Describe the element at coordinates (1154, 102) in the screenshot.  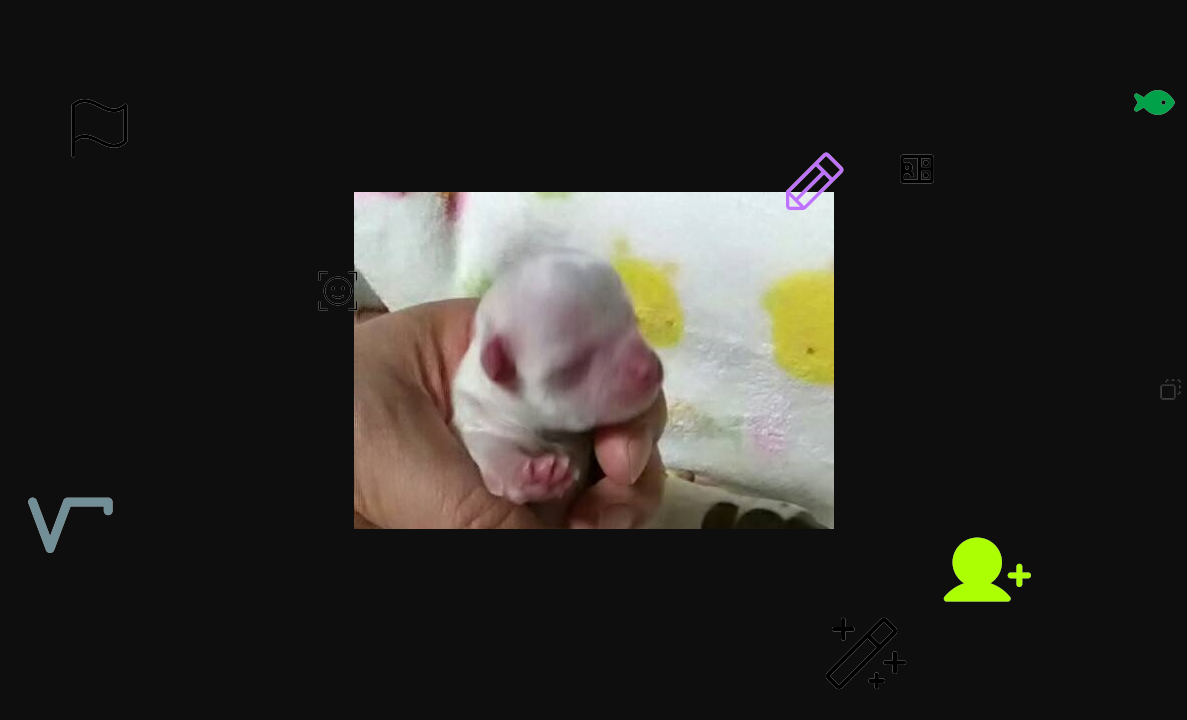
I see `indicates seafood or fish-related content` at that location.